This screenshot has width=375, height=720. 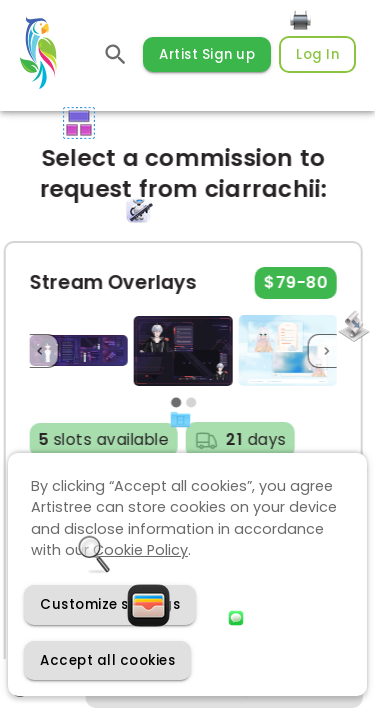 I want to click on open Automator to create automated workflows, so click(x=138, y=210).